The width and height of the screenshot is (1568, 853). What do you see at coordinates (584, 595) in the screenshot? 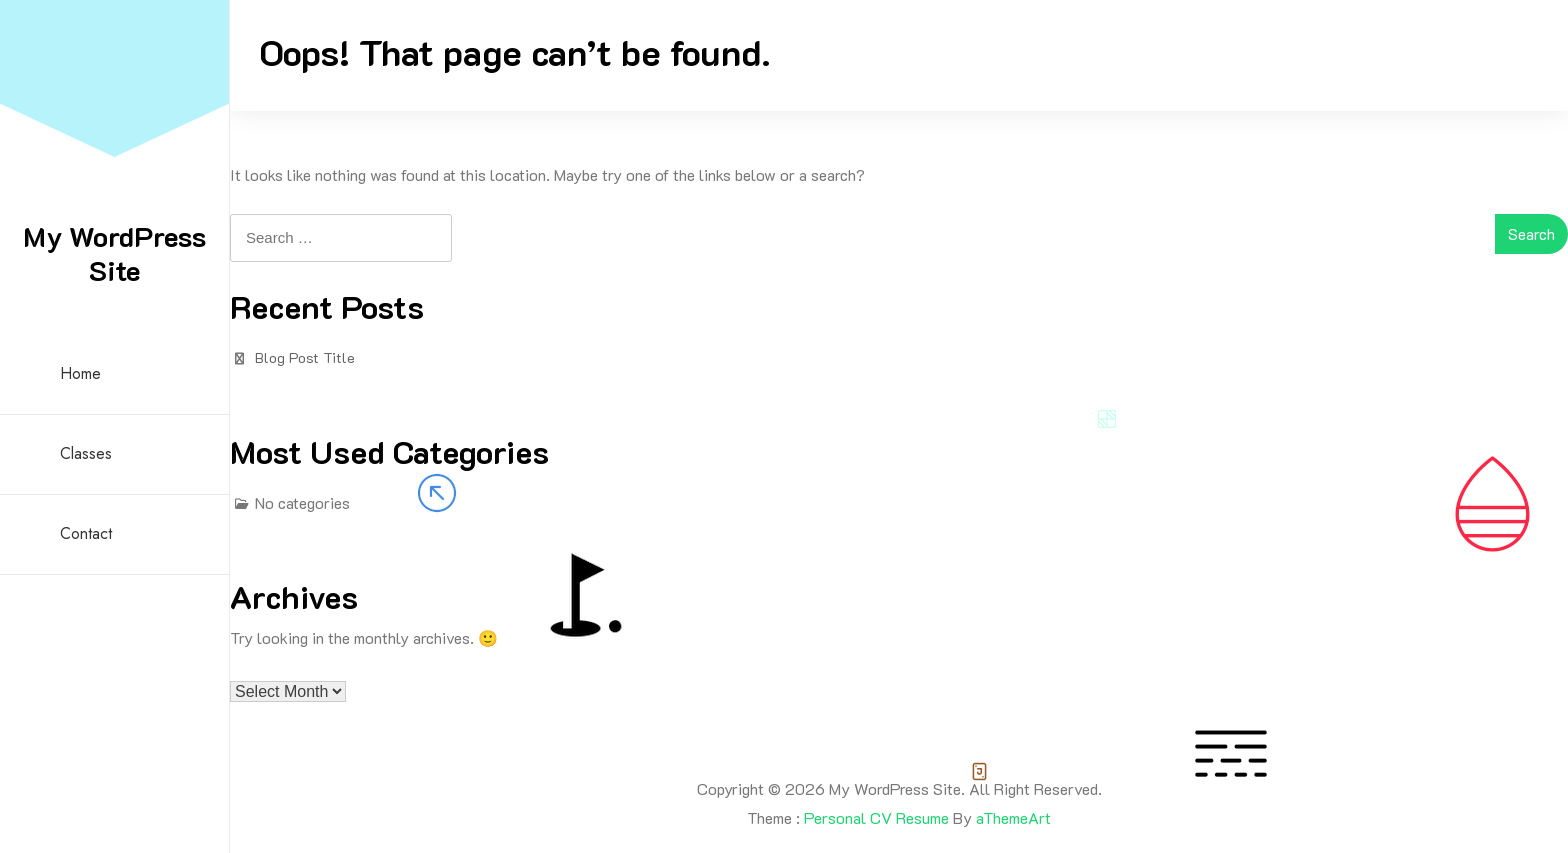
I see `view nearby golf courses` at bounding box center [584, 595].